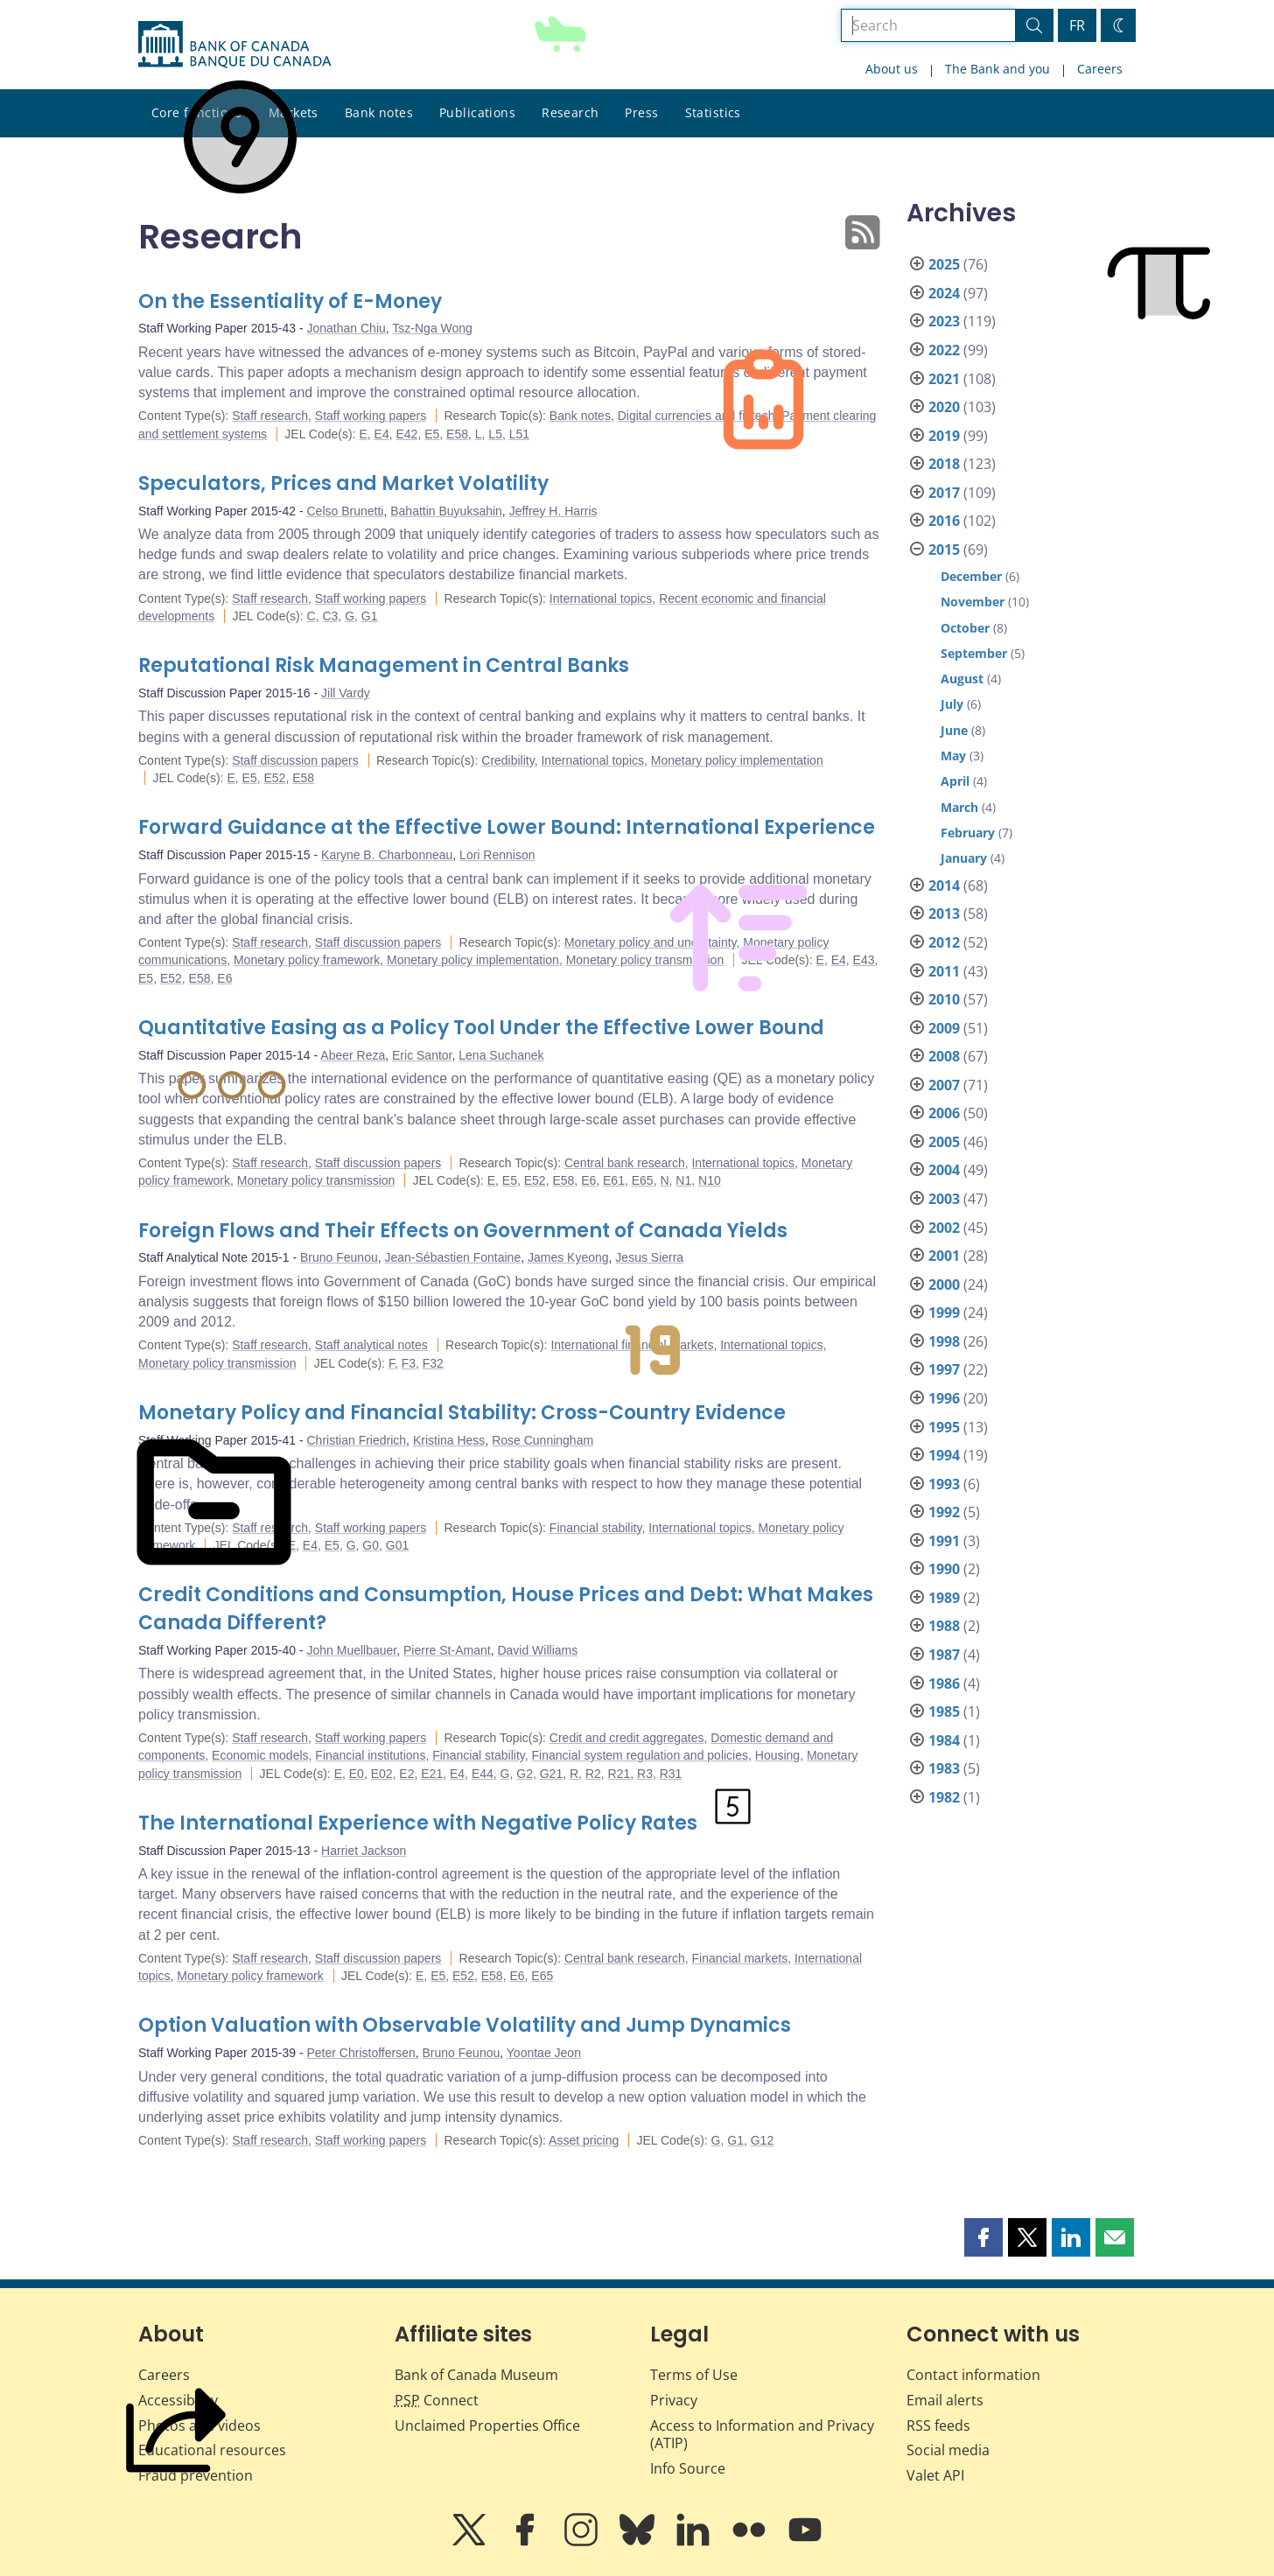 Image resolution: width=1274 pixels, height=2576 pixels. I want to click on flight is taxiing or preparing for departure, so click(560, 33).